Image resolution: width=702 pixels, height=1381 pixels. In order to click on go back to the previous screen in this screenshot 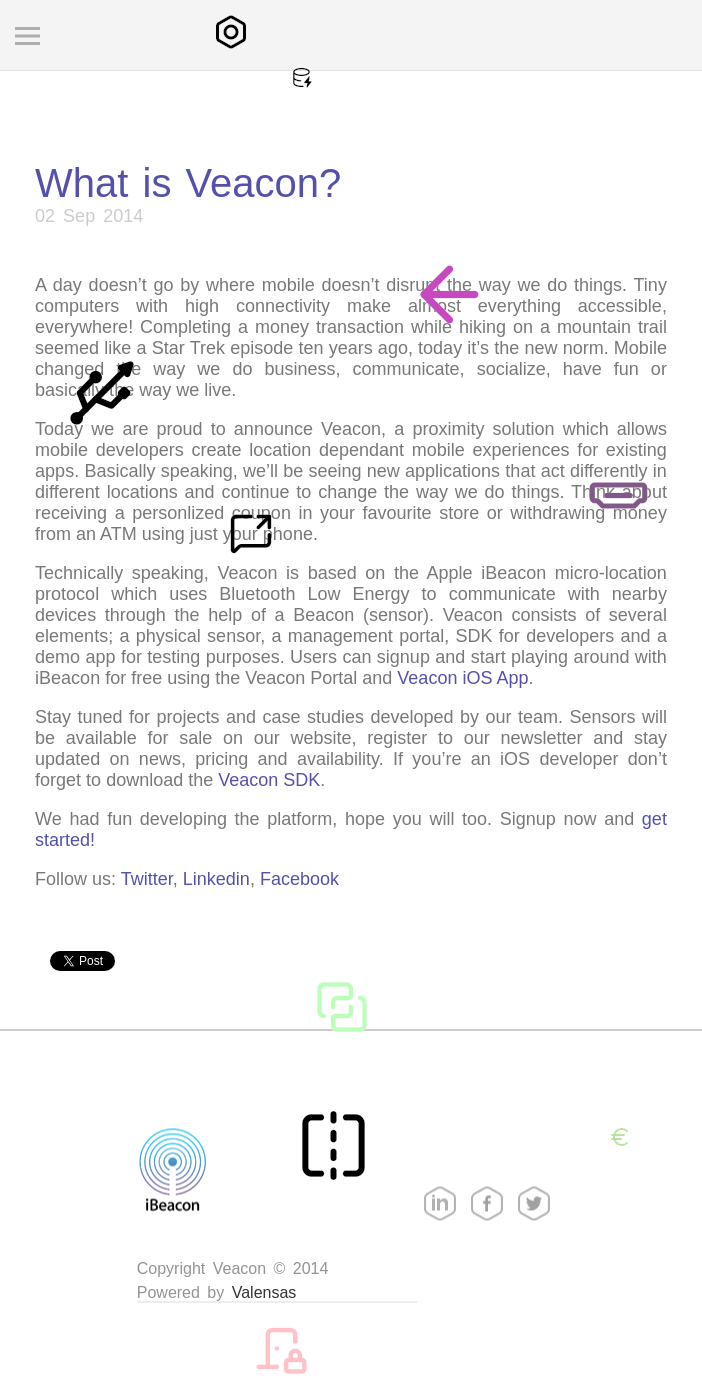, I will do `click(449, 294)`.